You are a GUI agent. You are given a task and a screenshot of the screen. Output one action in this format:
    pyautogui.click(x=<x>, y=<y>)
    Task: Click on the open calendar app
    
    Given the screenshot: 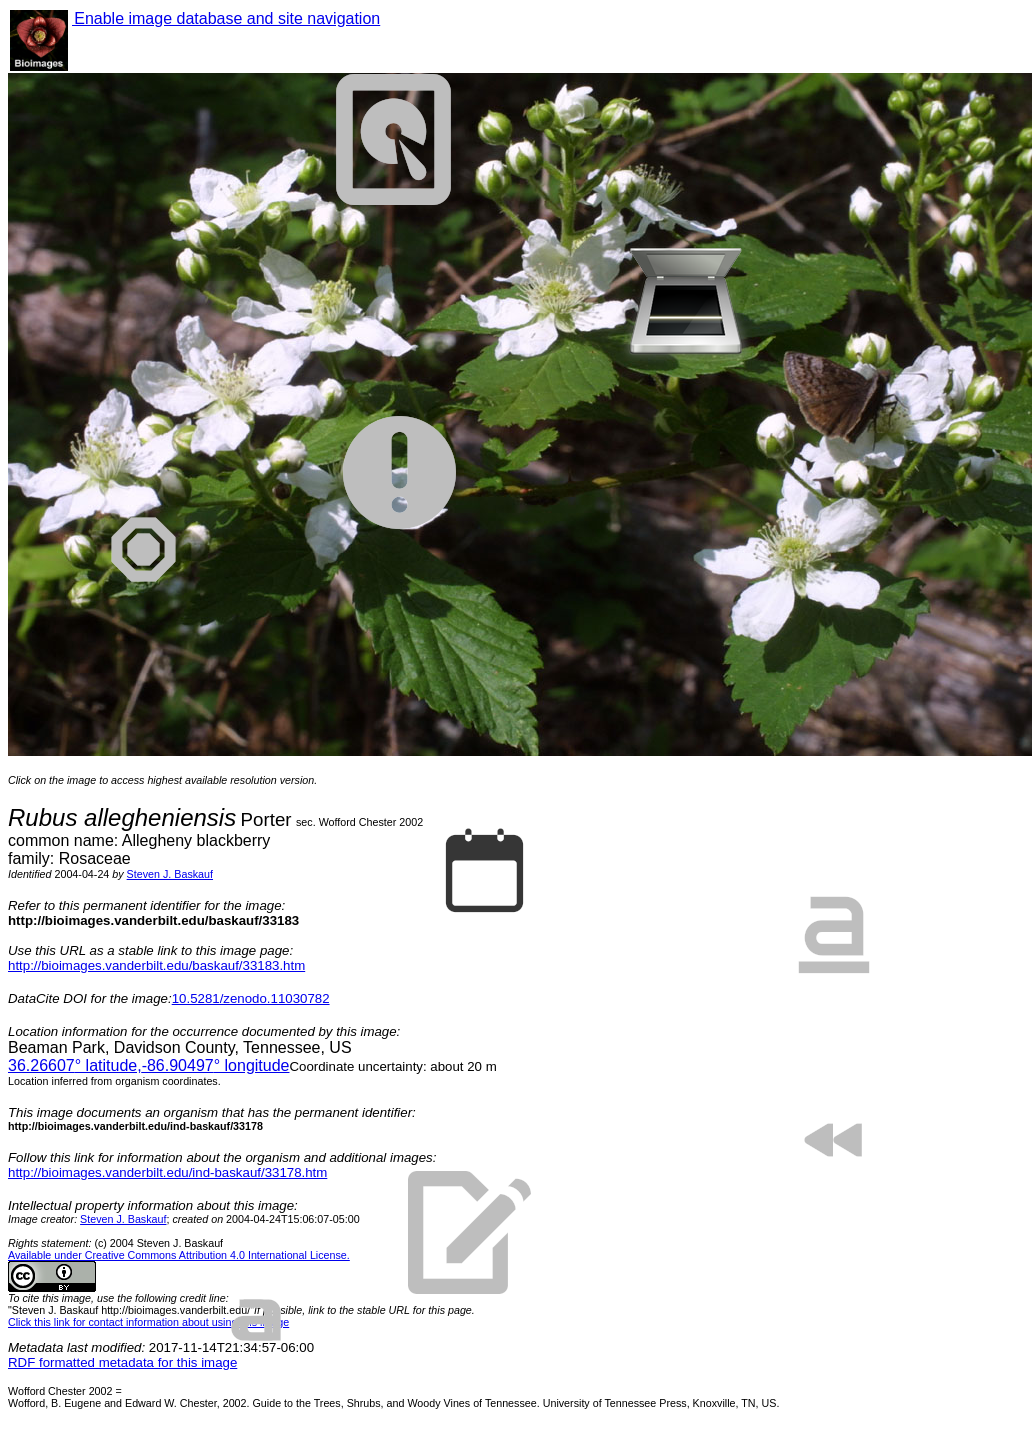 What is the action you would take?
    pyautogui.click(x=484, y=873)
    